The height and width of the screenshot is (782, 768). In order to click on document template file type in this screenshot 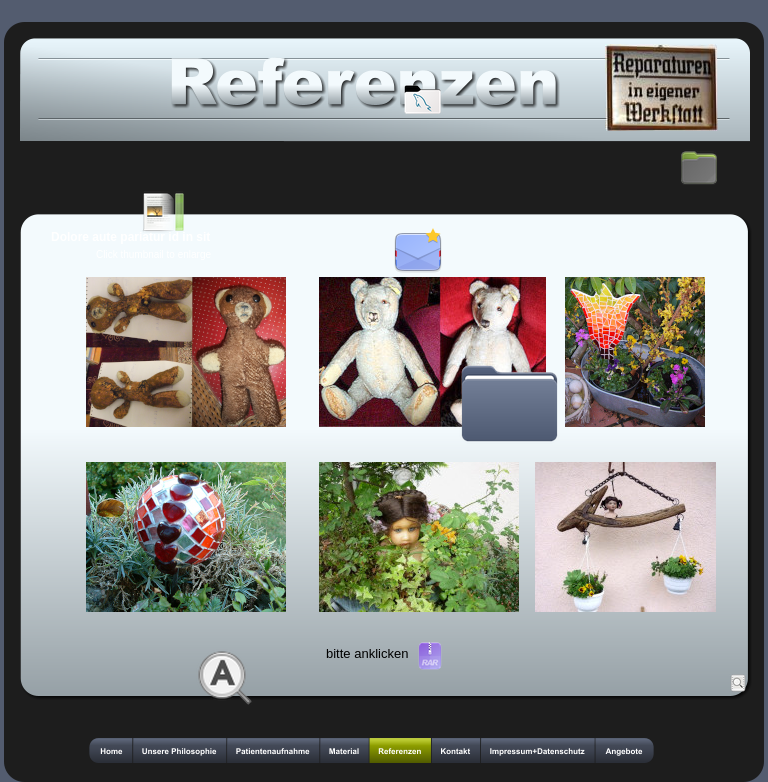, I will do `click(163, 212)`.